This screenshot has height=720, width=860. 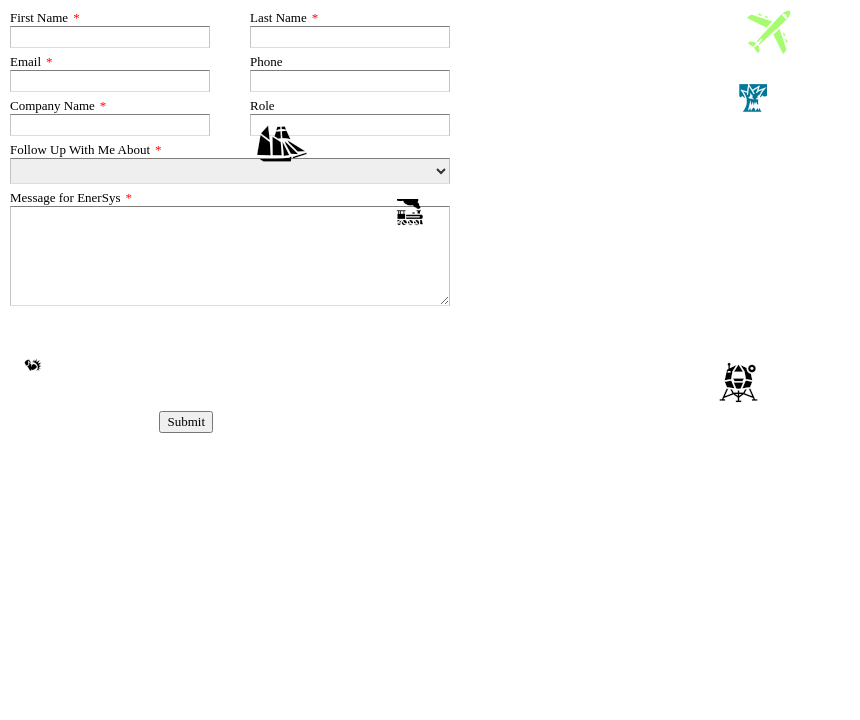 I want to click on indicates a cursed or haunted forest area, so click(x=753, y=98).